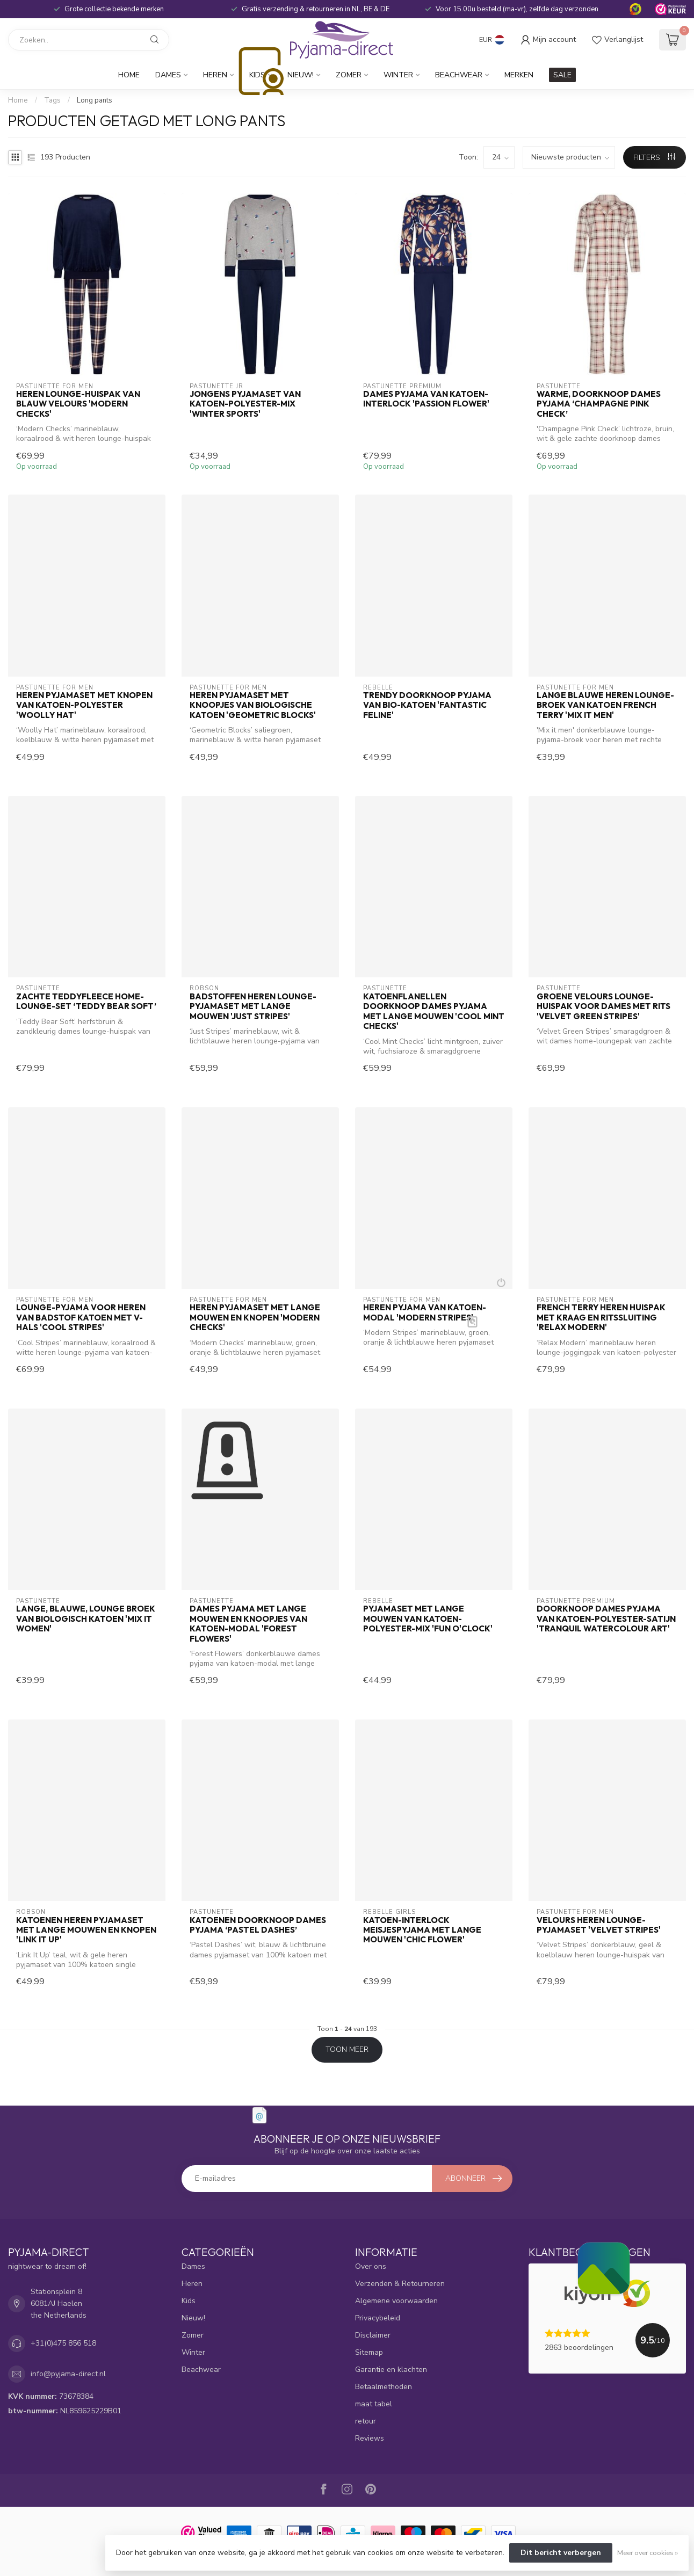  I want to click on access system hard drive, so click(472, 1322).